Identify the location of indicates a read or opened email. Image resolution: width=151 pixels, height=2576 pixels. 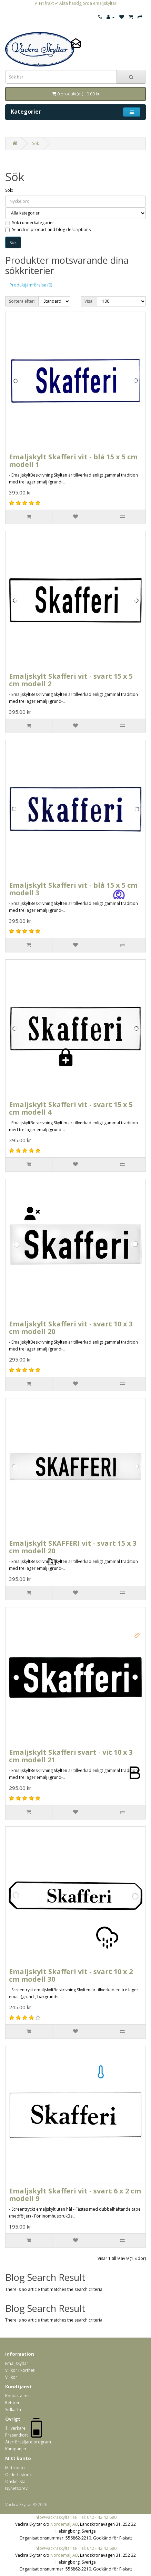
(76, 43).